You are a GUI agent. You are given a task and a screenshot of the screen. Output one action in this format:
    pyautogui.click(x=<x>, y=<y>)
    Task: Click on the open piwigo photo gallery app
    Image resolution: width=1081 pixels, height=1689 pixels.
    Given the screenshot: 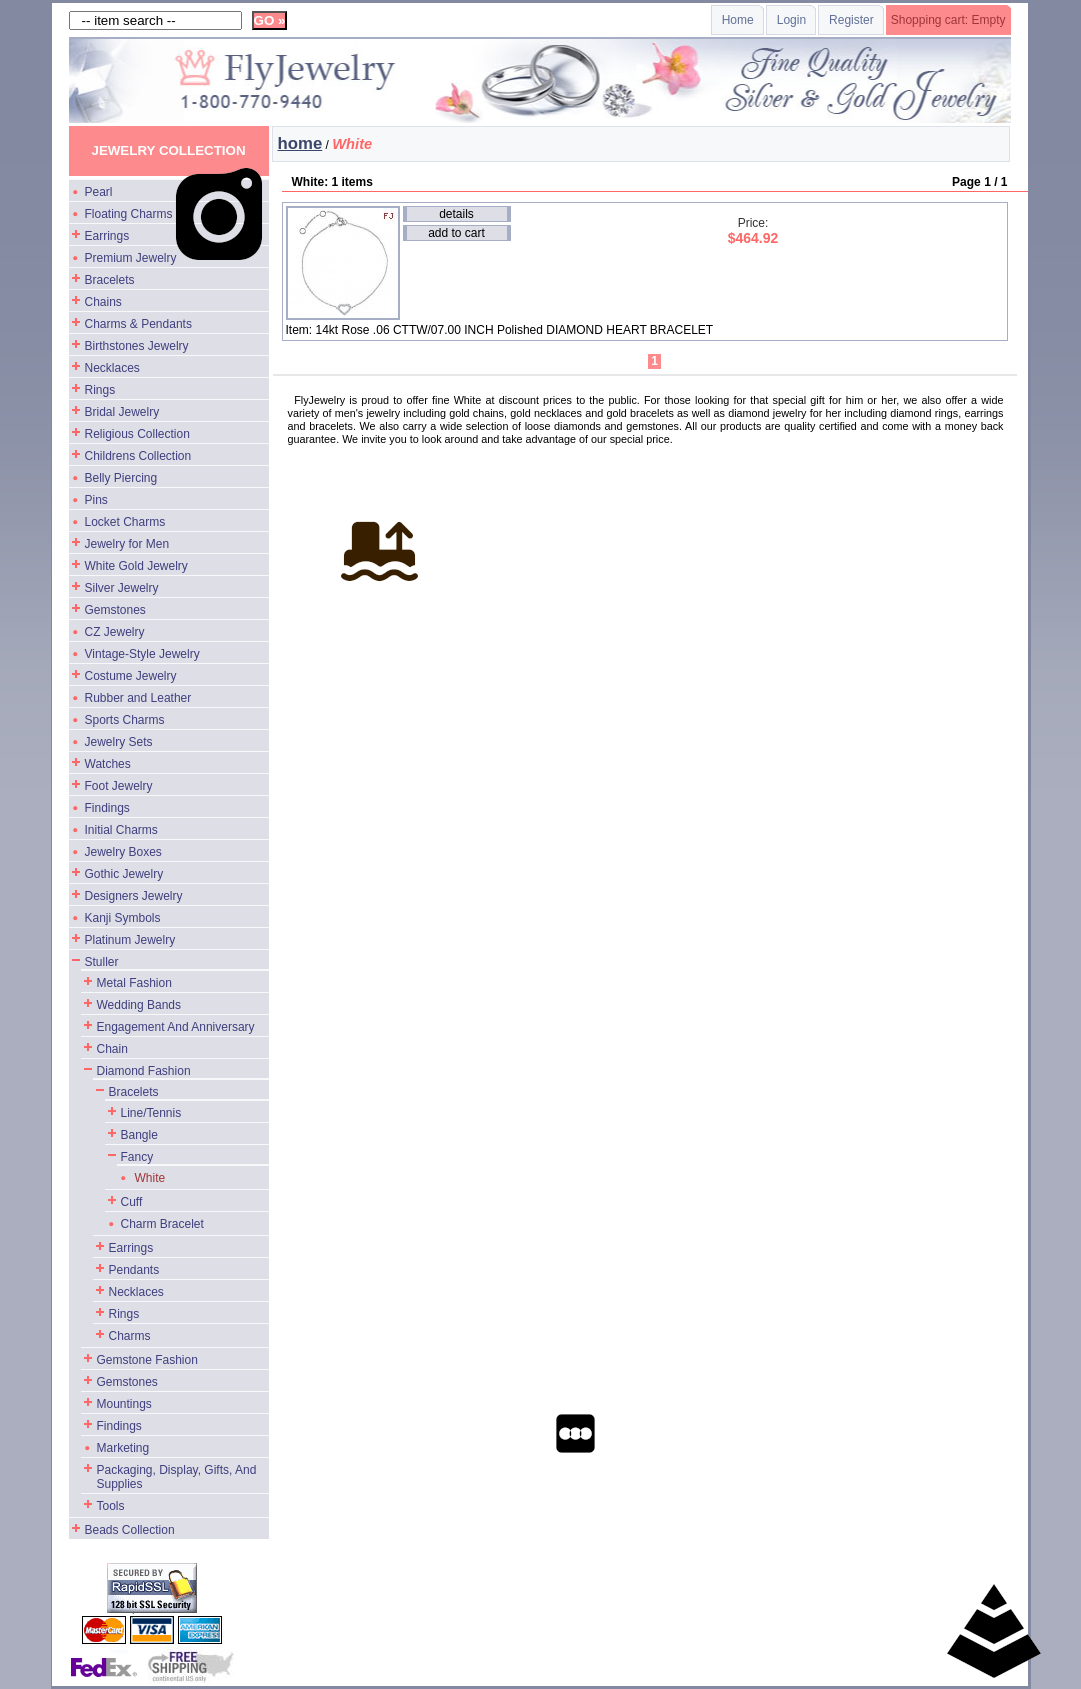 What is the action you would take?
    pyautogui.click(x=219, y=214)
    